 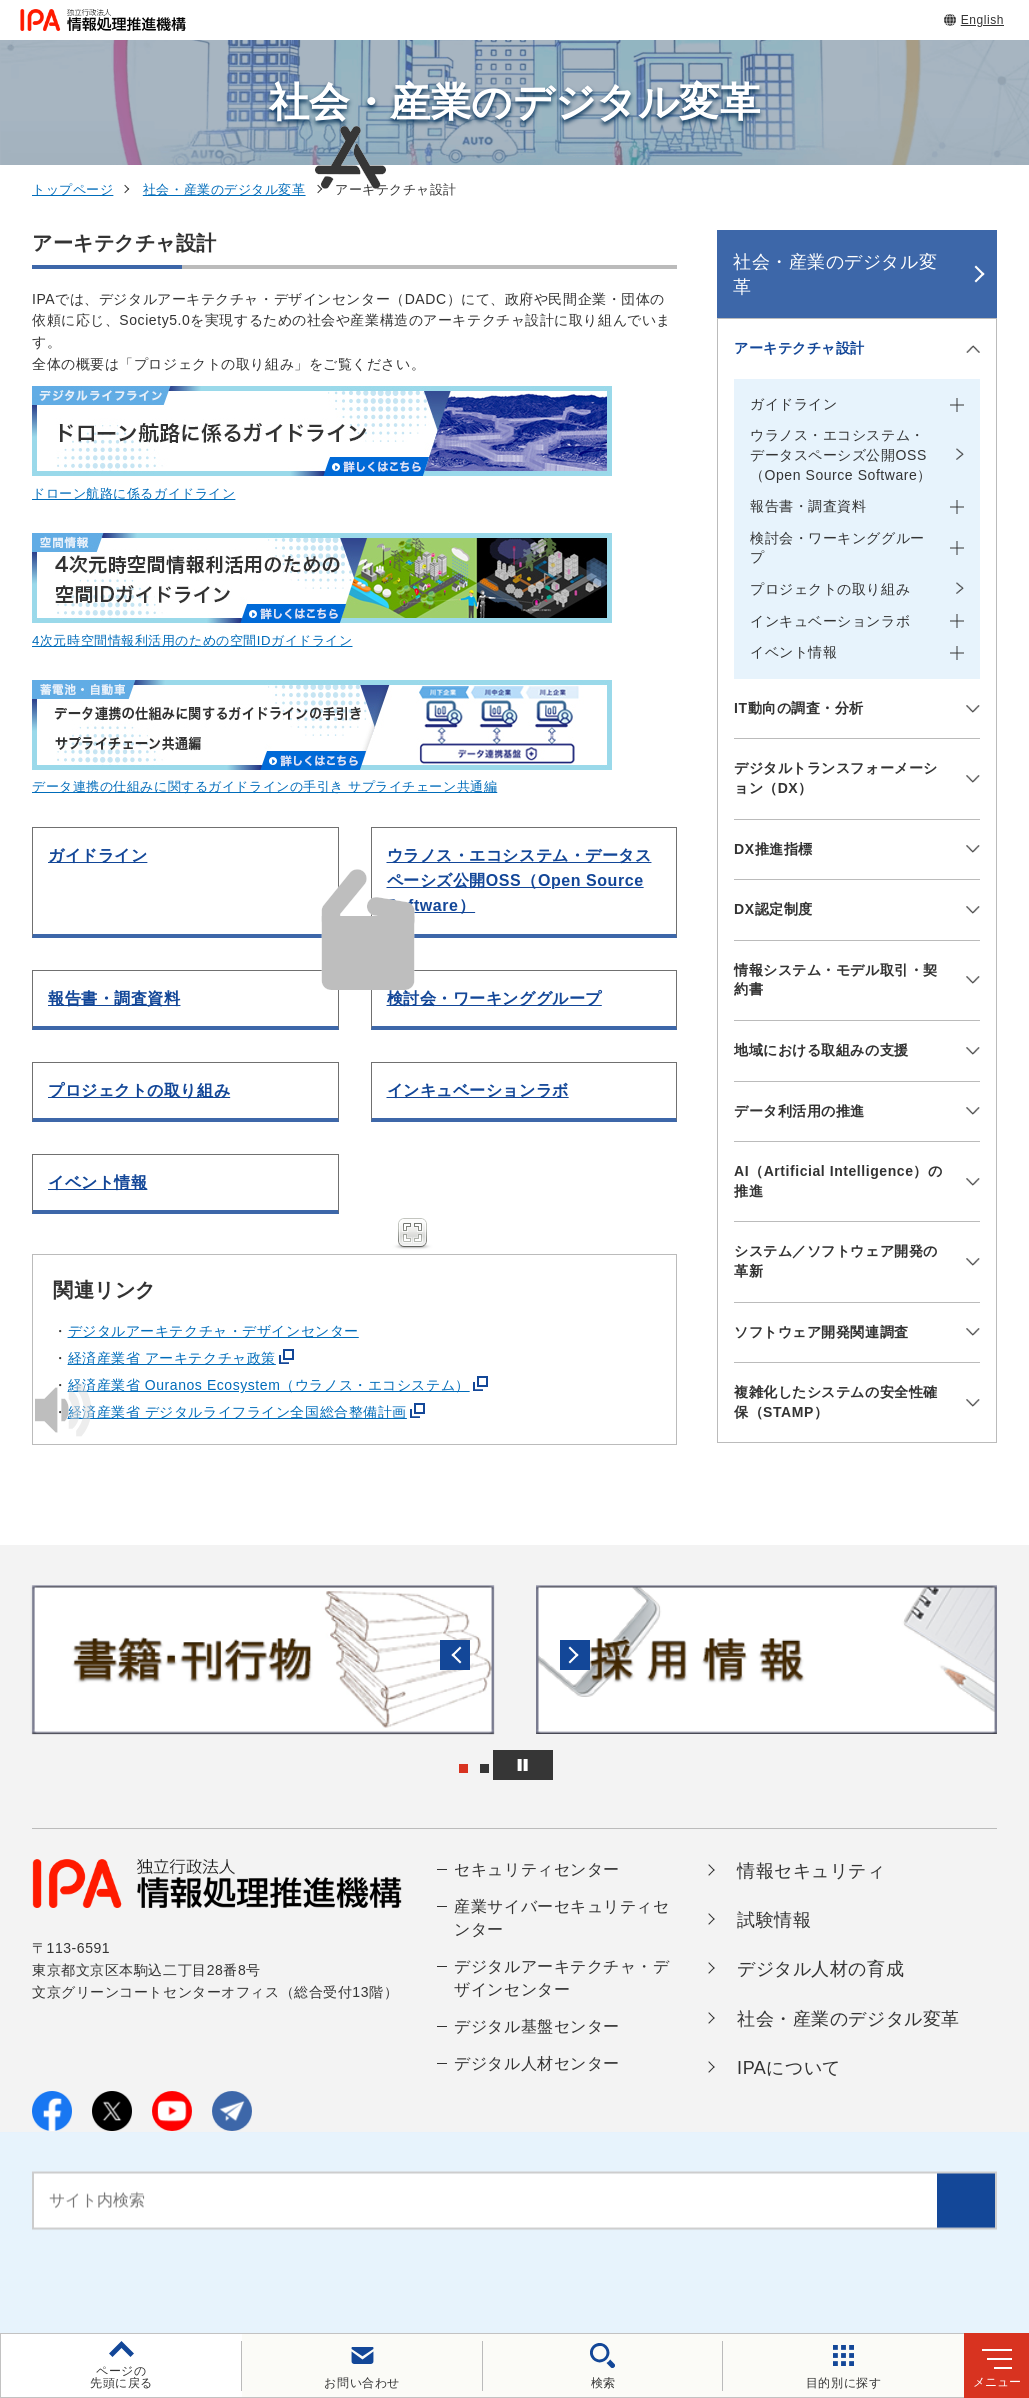 I want to click on open the app store, so click(x=350, y=156).